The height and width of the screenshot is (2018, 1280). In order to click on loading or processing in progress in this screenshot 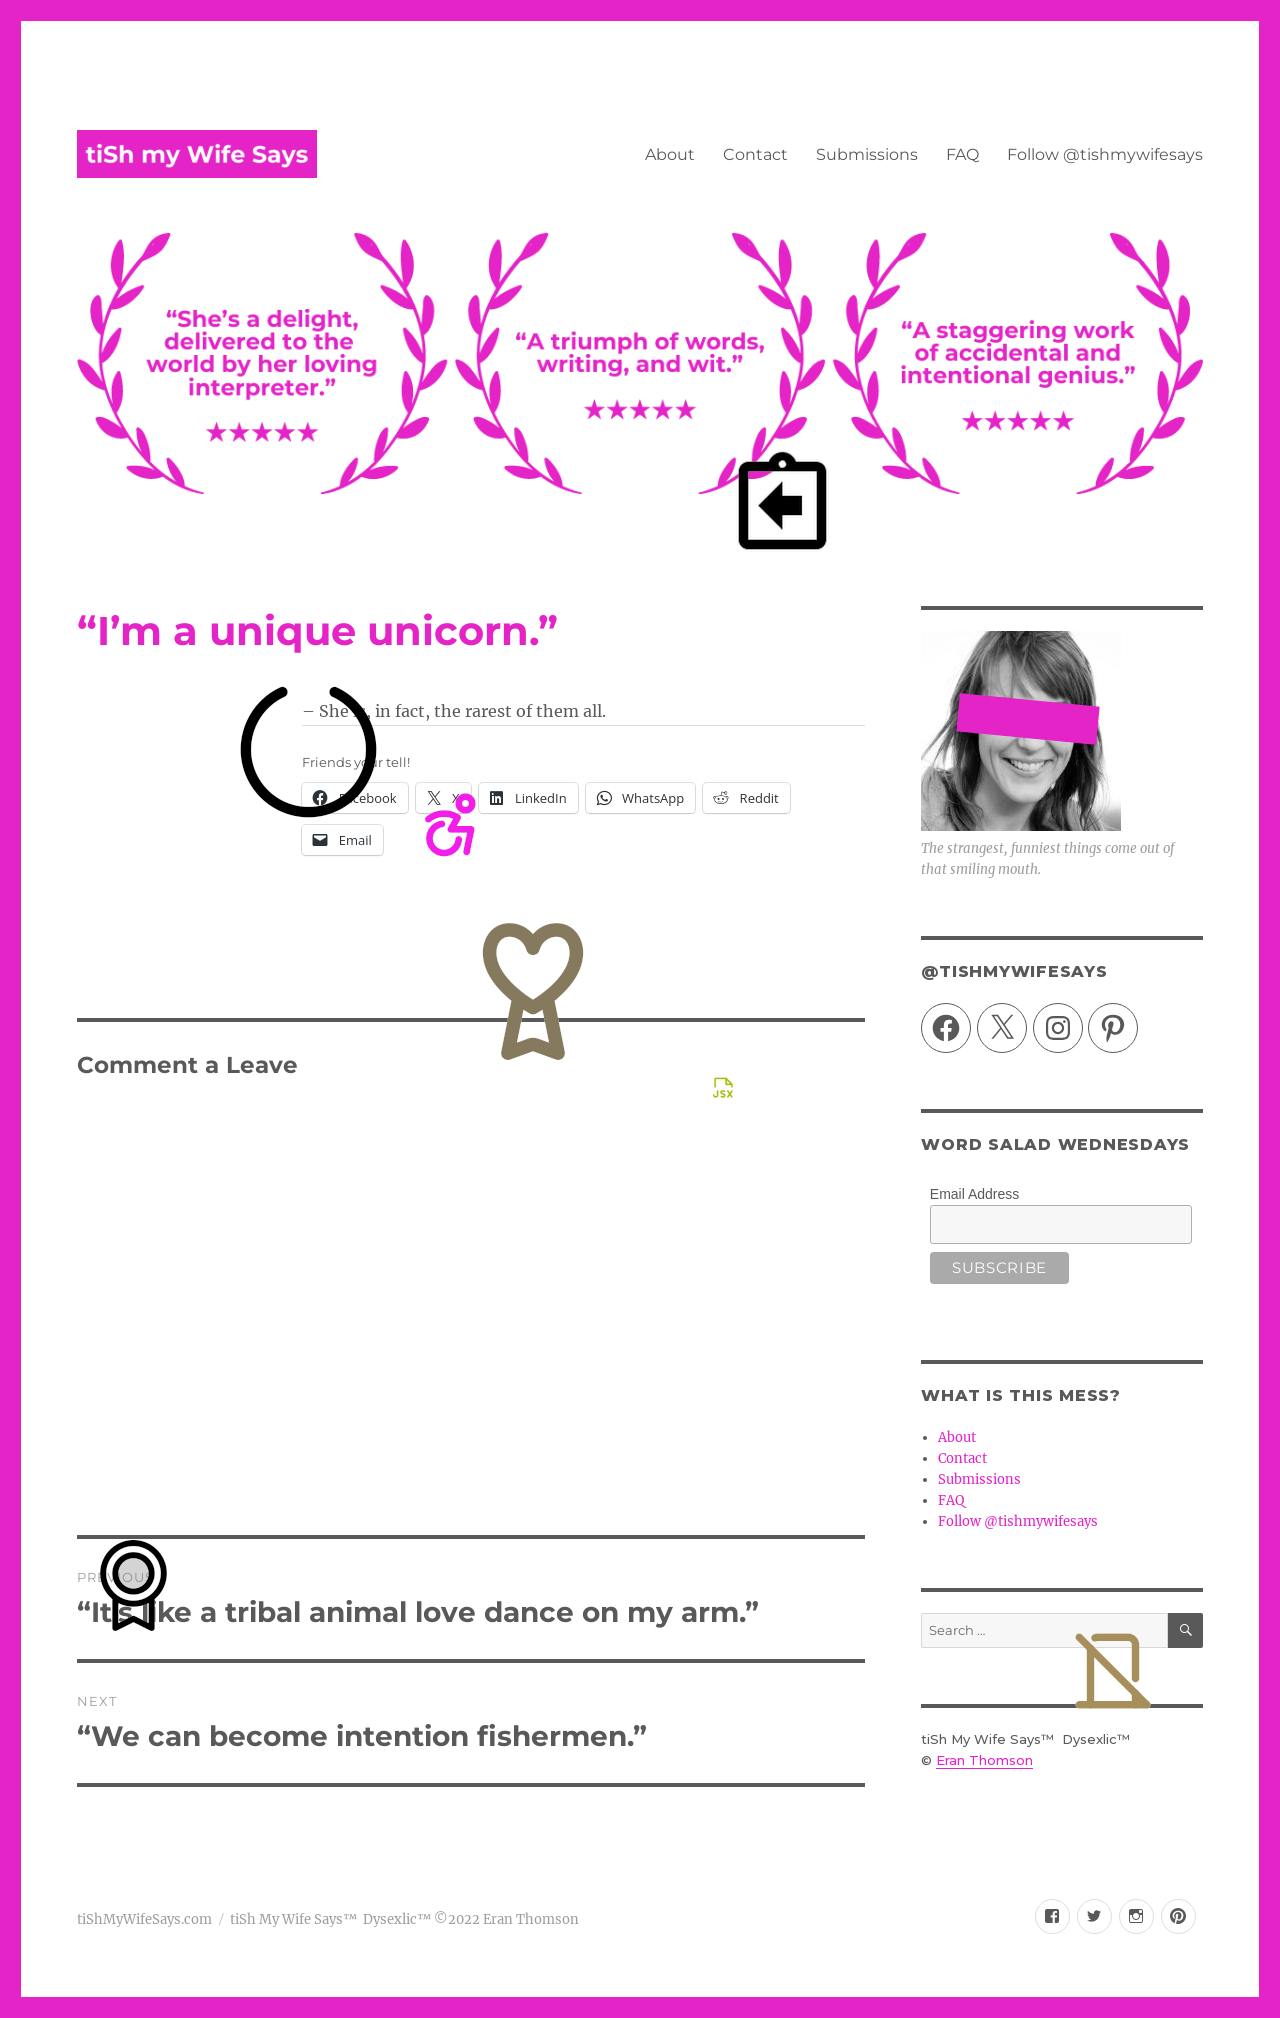, I will do `click(308, 749)`.